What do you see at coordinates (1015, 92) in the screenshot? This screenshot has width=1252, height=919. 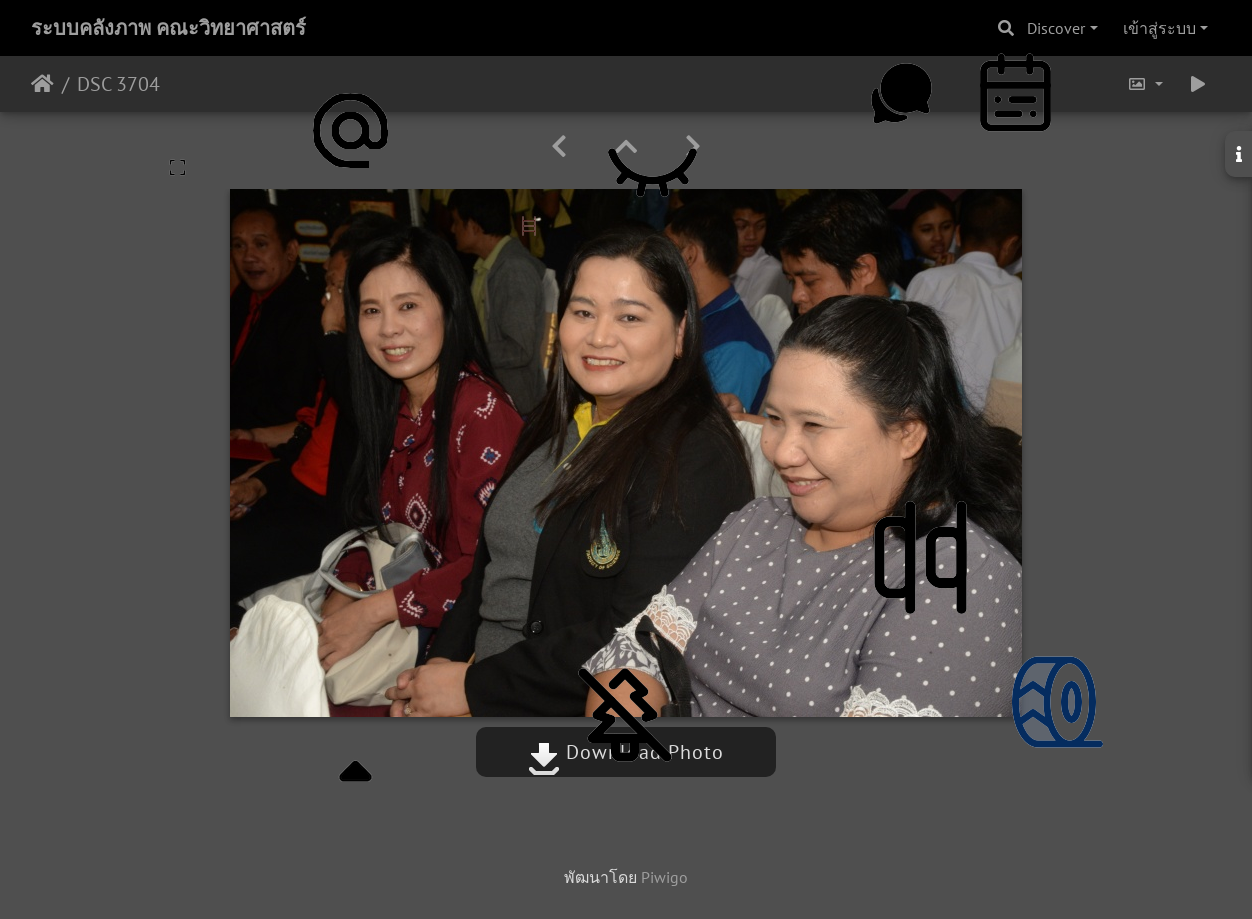 I see `select a date range` at bounding box center [1015, 92].